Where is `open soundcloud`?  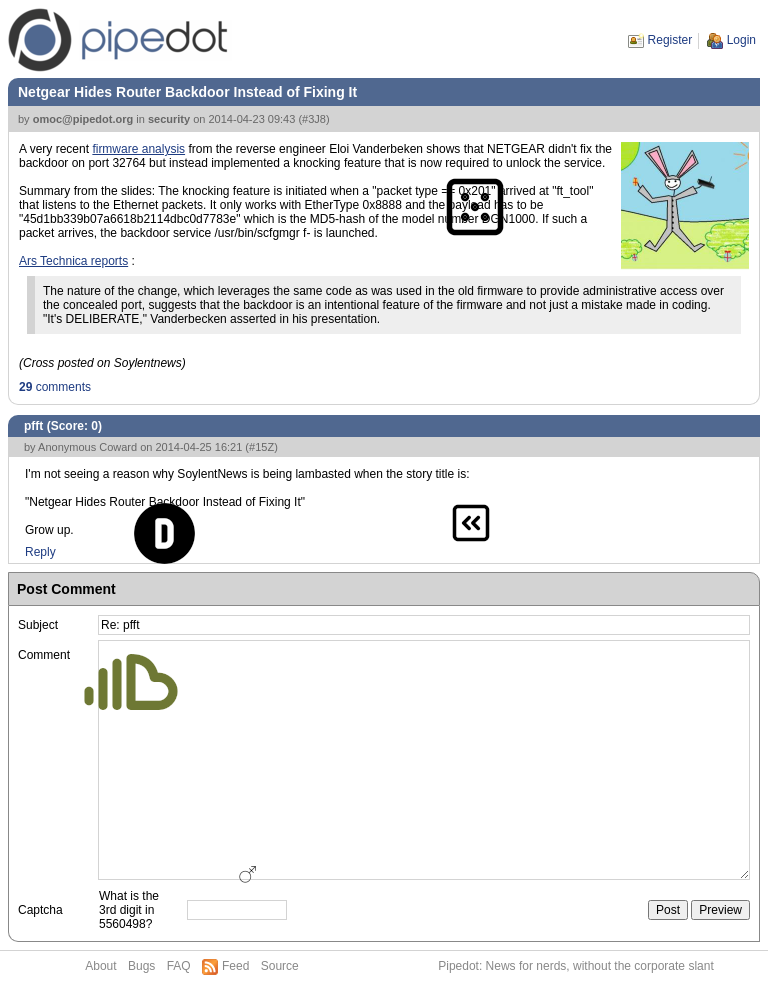 open soundcloud is located at coordinates (131, 682).